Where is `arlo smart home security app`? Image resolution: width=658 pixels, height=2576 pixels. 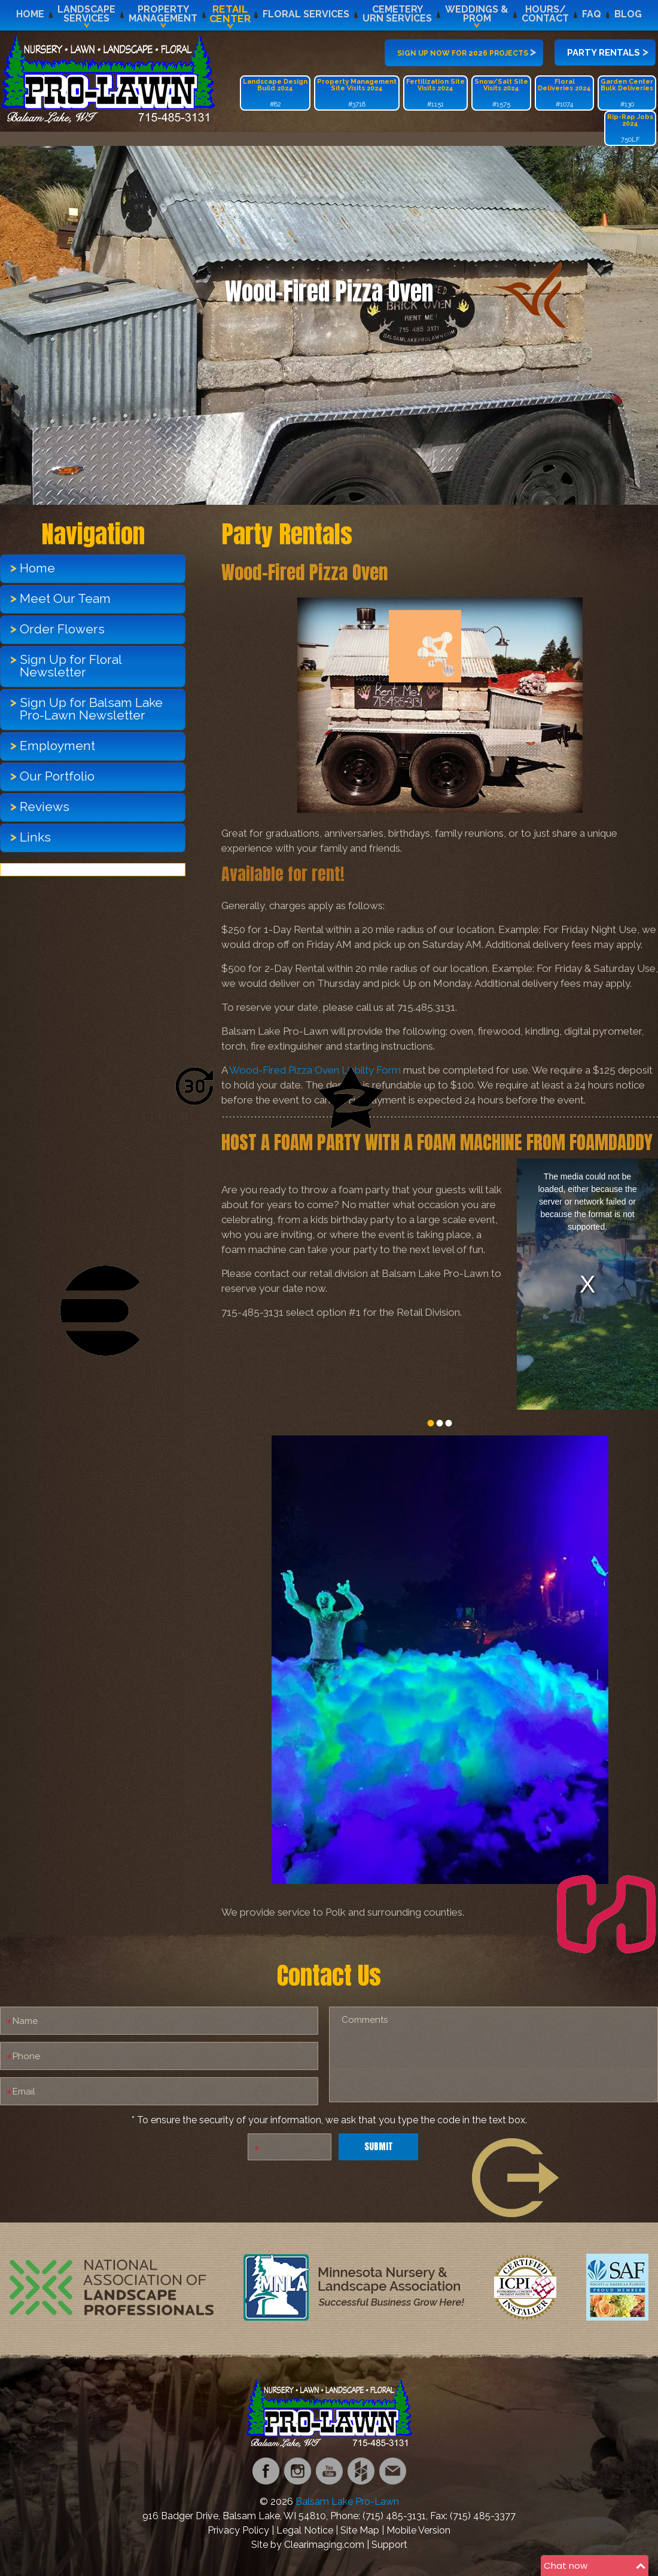
arlo smart home security app is located at coordinates (529, 295).